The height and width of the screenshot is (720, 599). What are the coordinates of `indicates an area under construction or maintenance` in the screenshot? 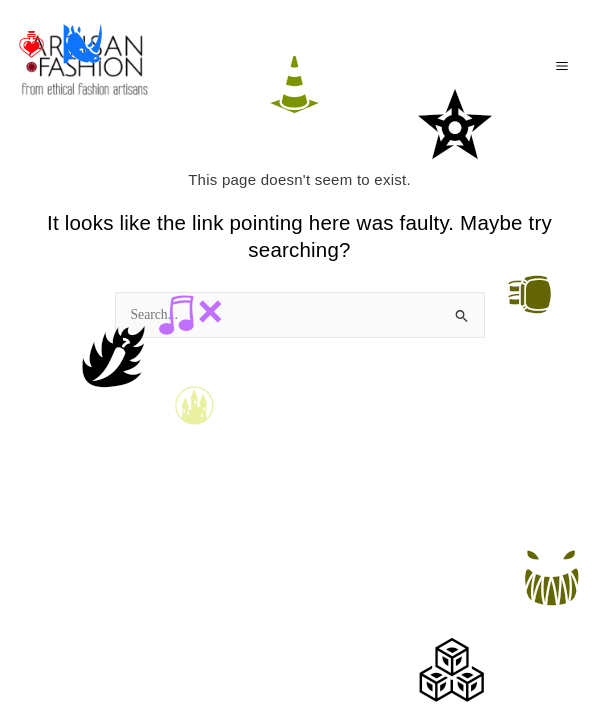 It's located at (294, 84).